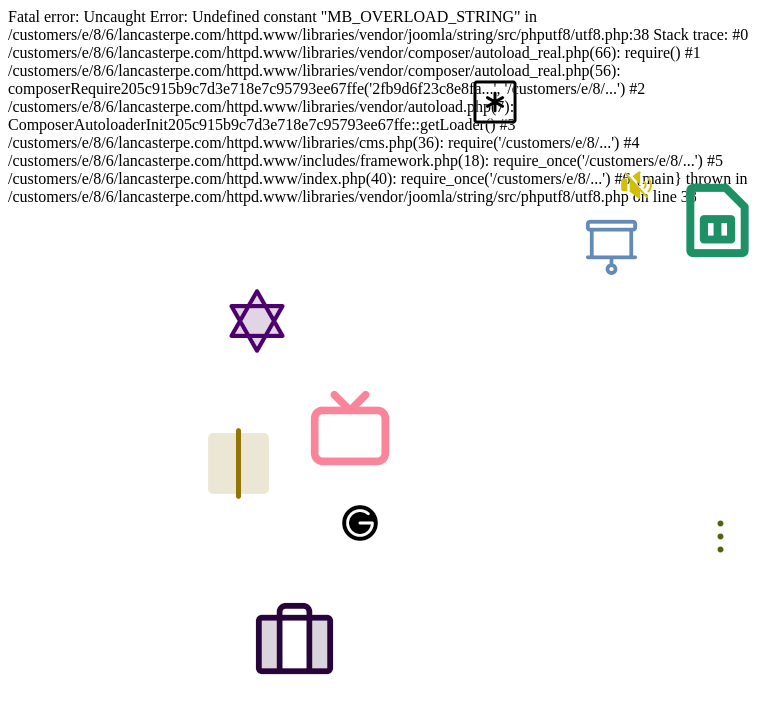 The image size is (768, 720). What do you see at coordinates (495, 102) in the screenshot?
I see `generate a new access key or password` at bounding box center [495, 102].